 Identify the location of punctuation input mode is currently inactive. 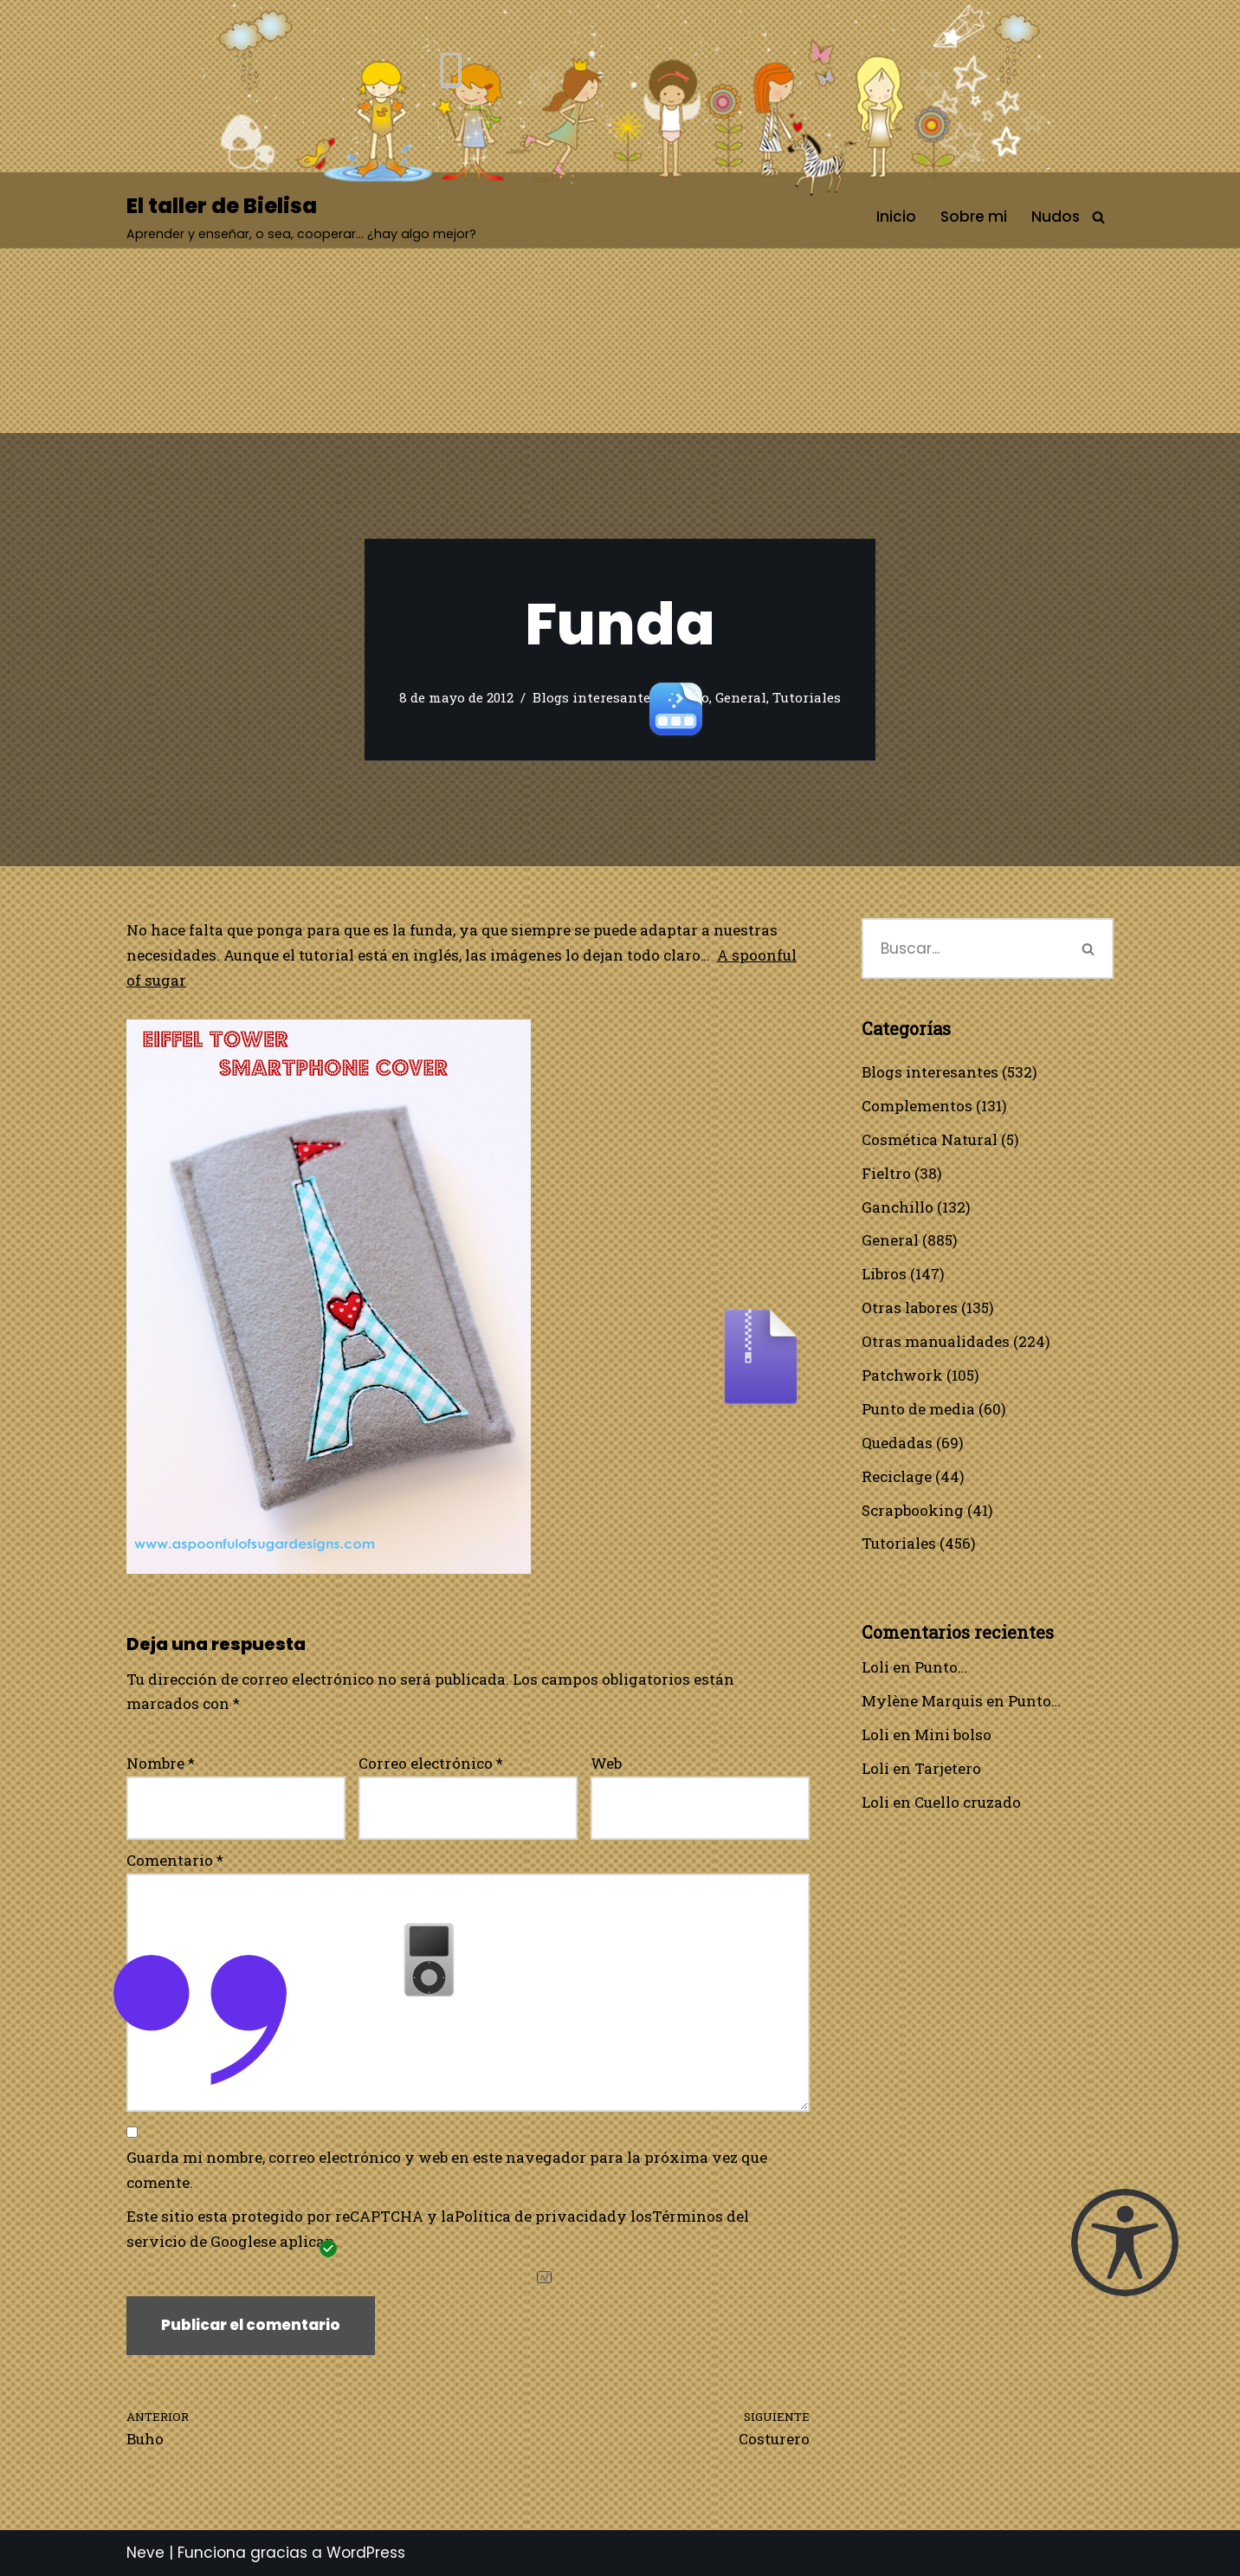
(200, 2020).